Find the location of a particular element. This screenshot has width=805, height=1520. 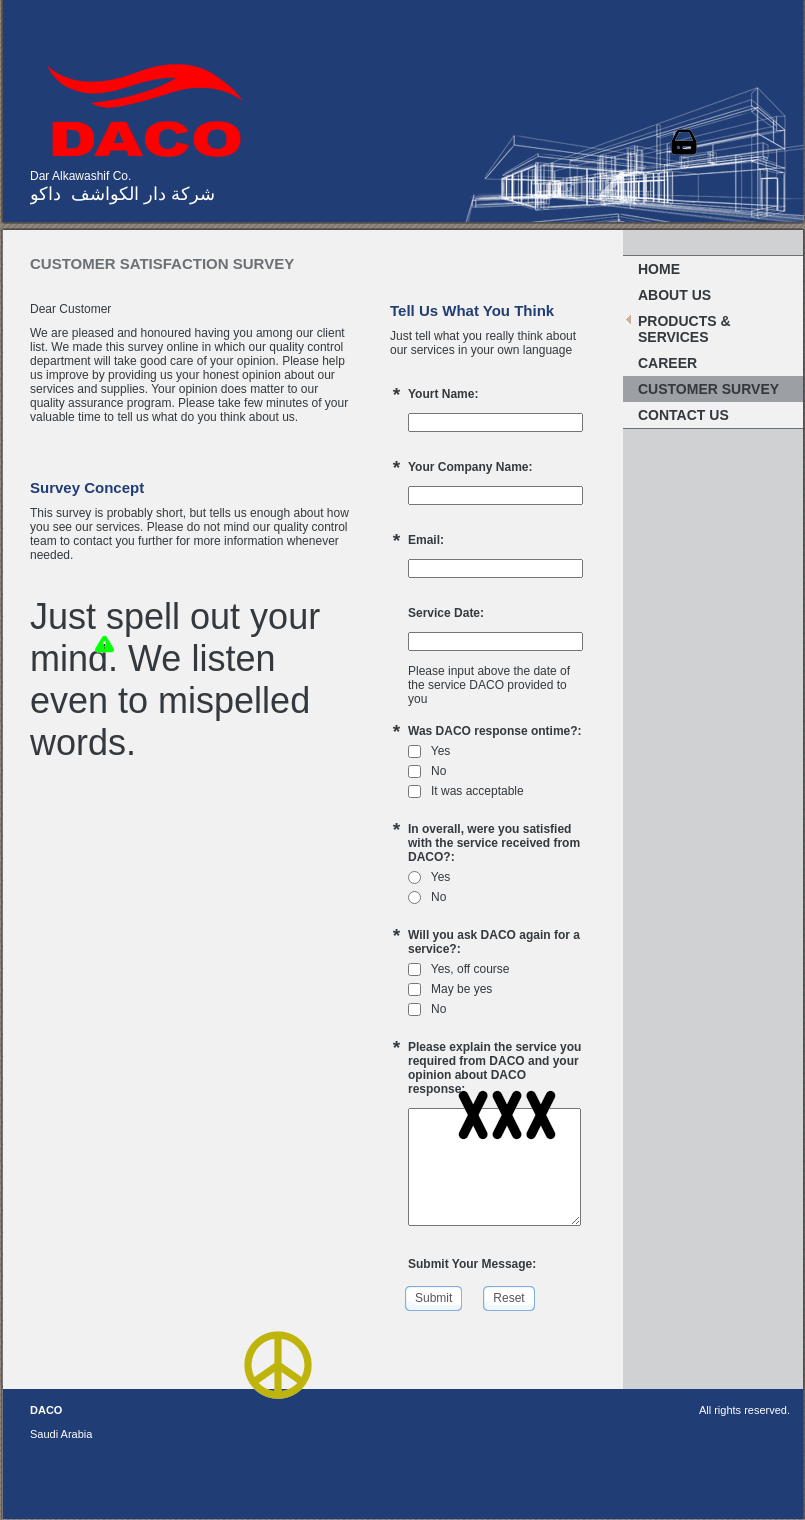

access local storage or hard drive is located at coordinates (684, 142).